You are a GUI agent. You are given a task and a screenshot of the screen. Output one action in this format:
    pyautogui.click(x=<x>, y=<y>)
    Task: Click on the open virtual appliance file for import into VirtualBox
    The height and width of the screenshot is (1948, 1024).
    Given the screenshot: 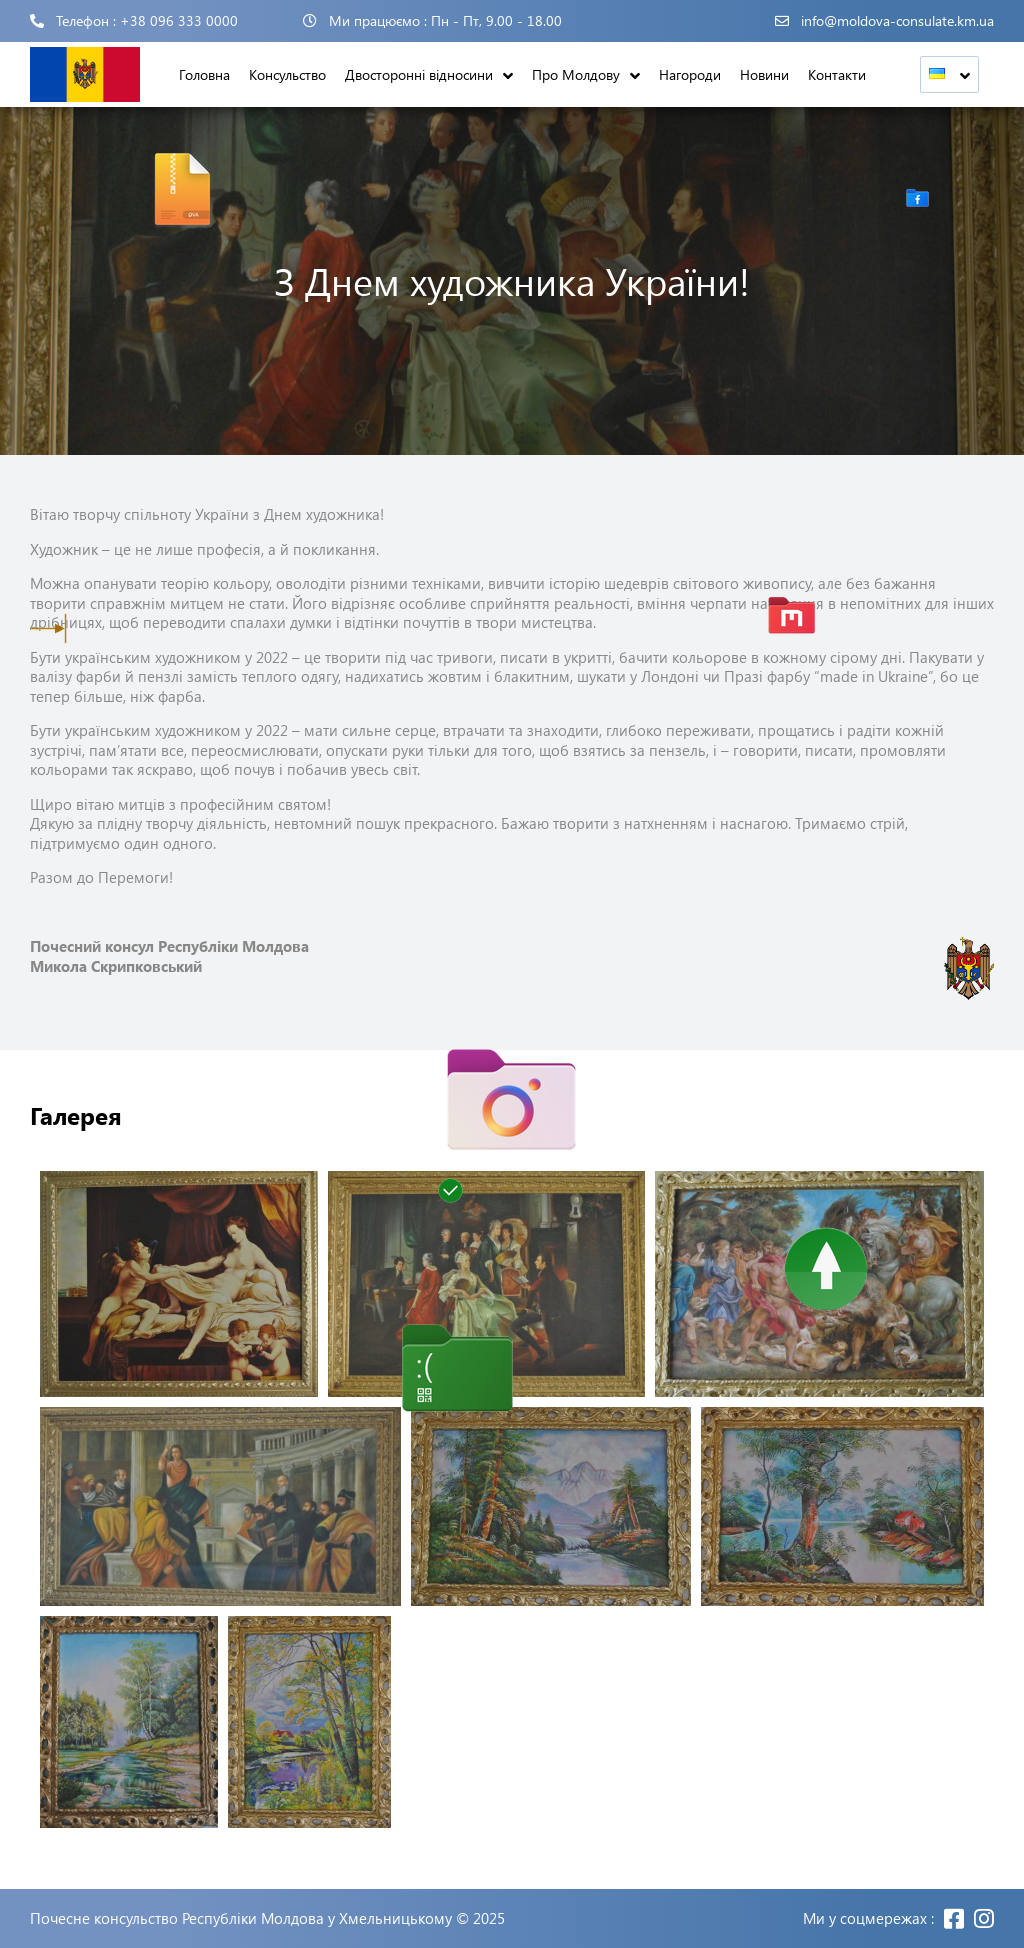 What is the action you would take?
    pyautogui.click(x=182, y=190)
    